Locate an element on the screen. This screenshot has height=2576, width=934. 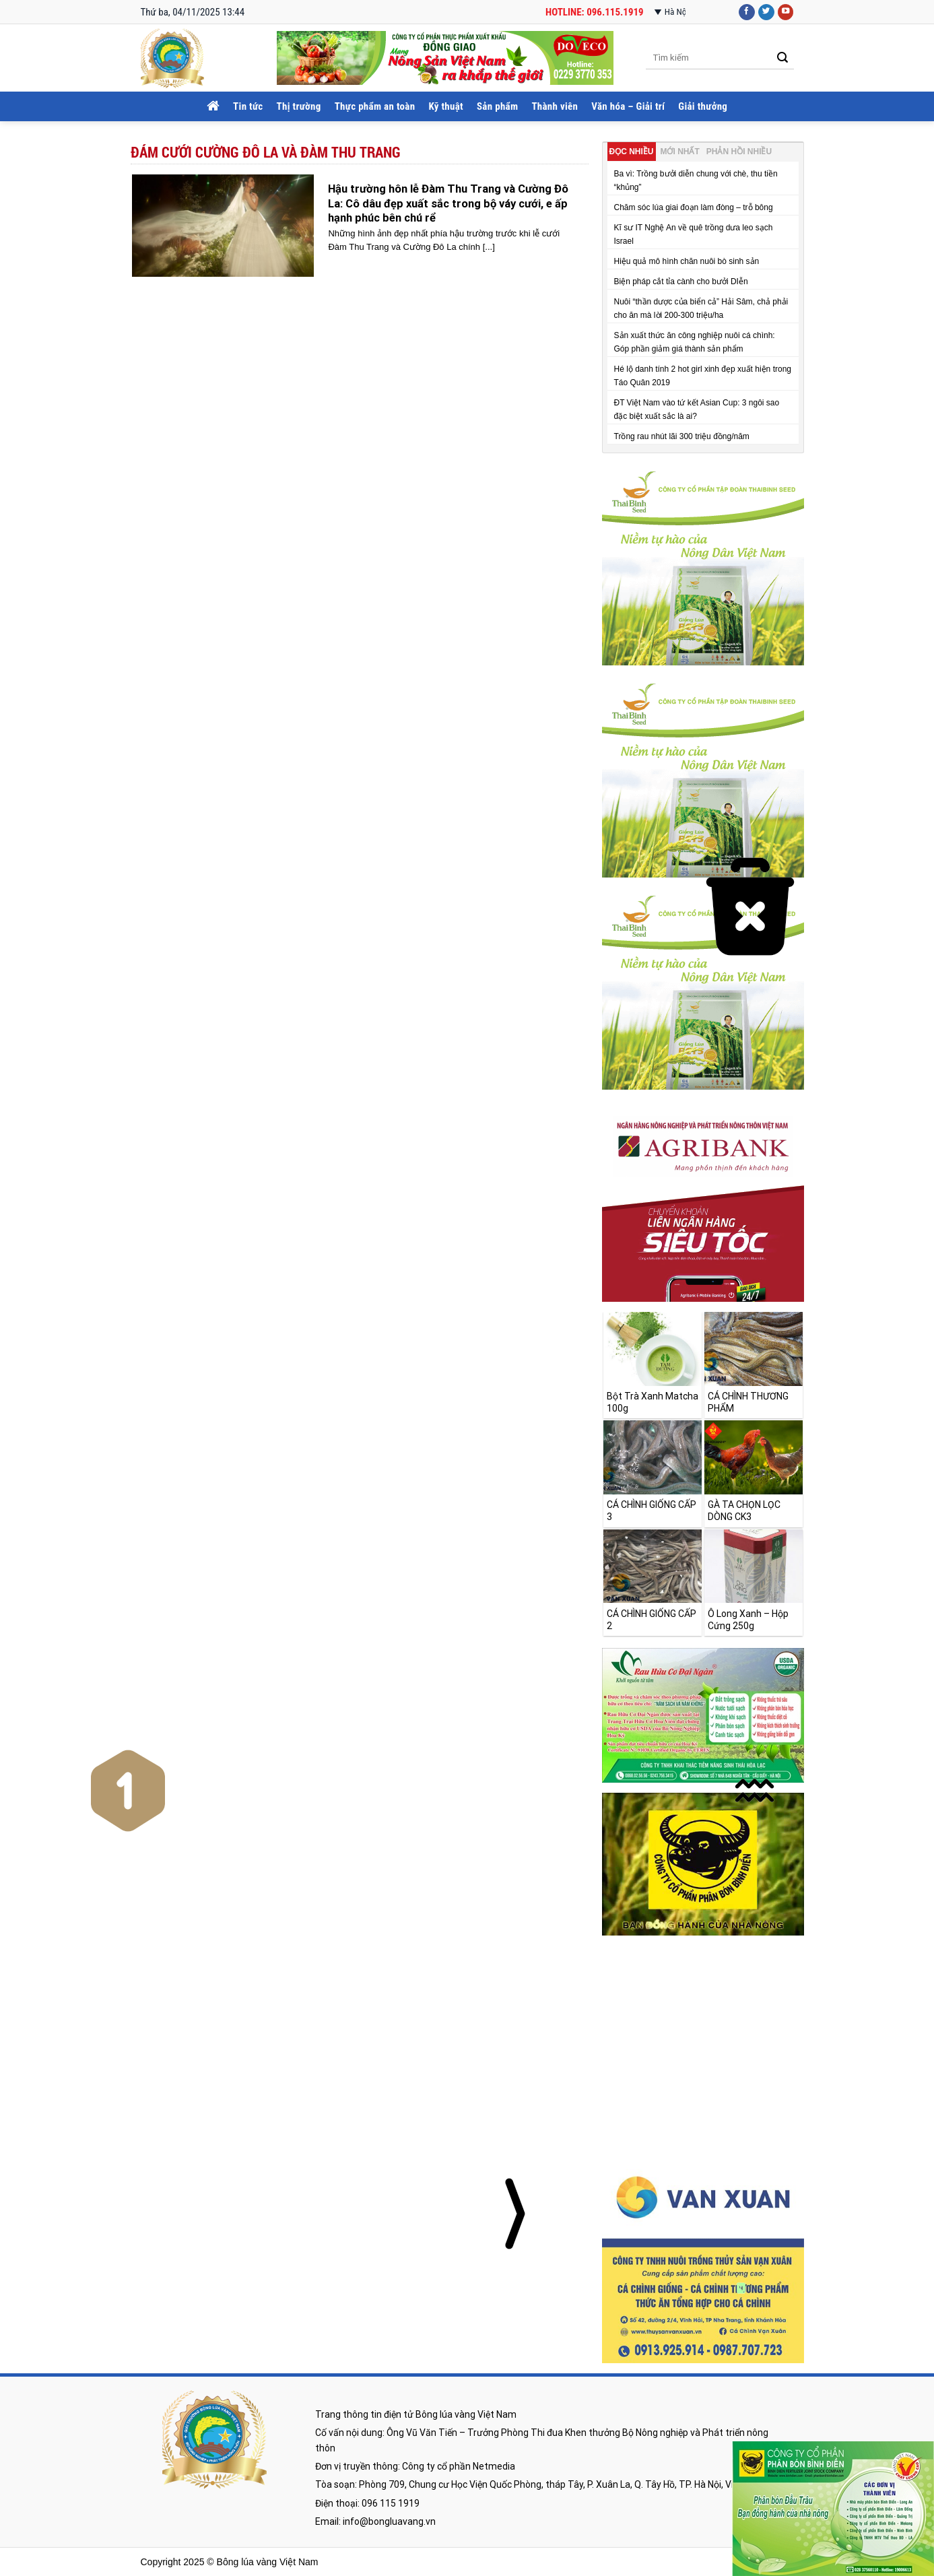
permanently delete item is located at coordinates (750, 906).